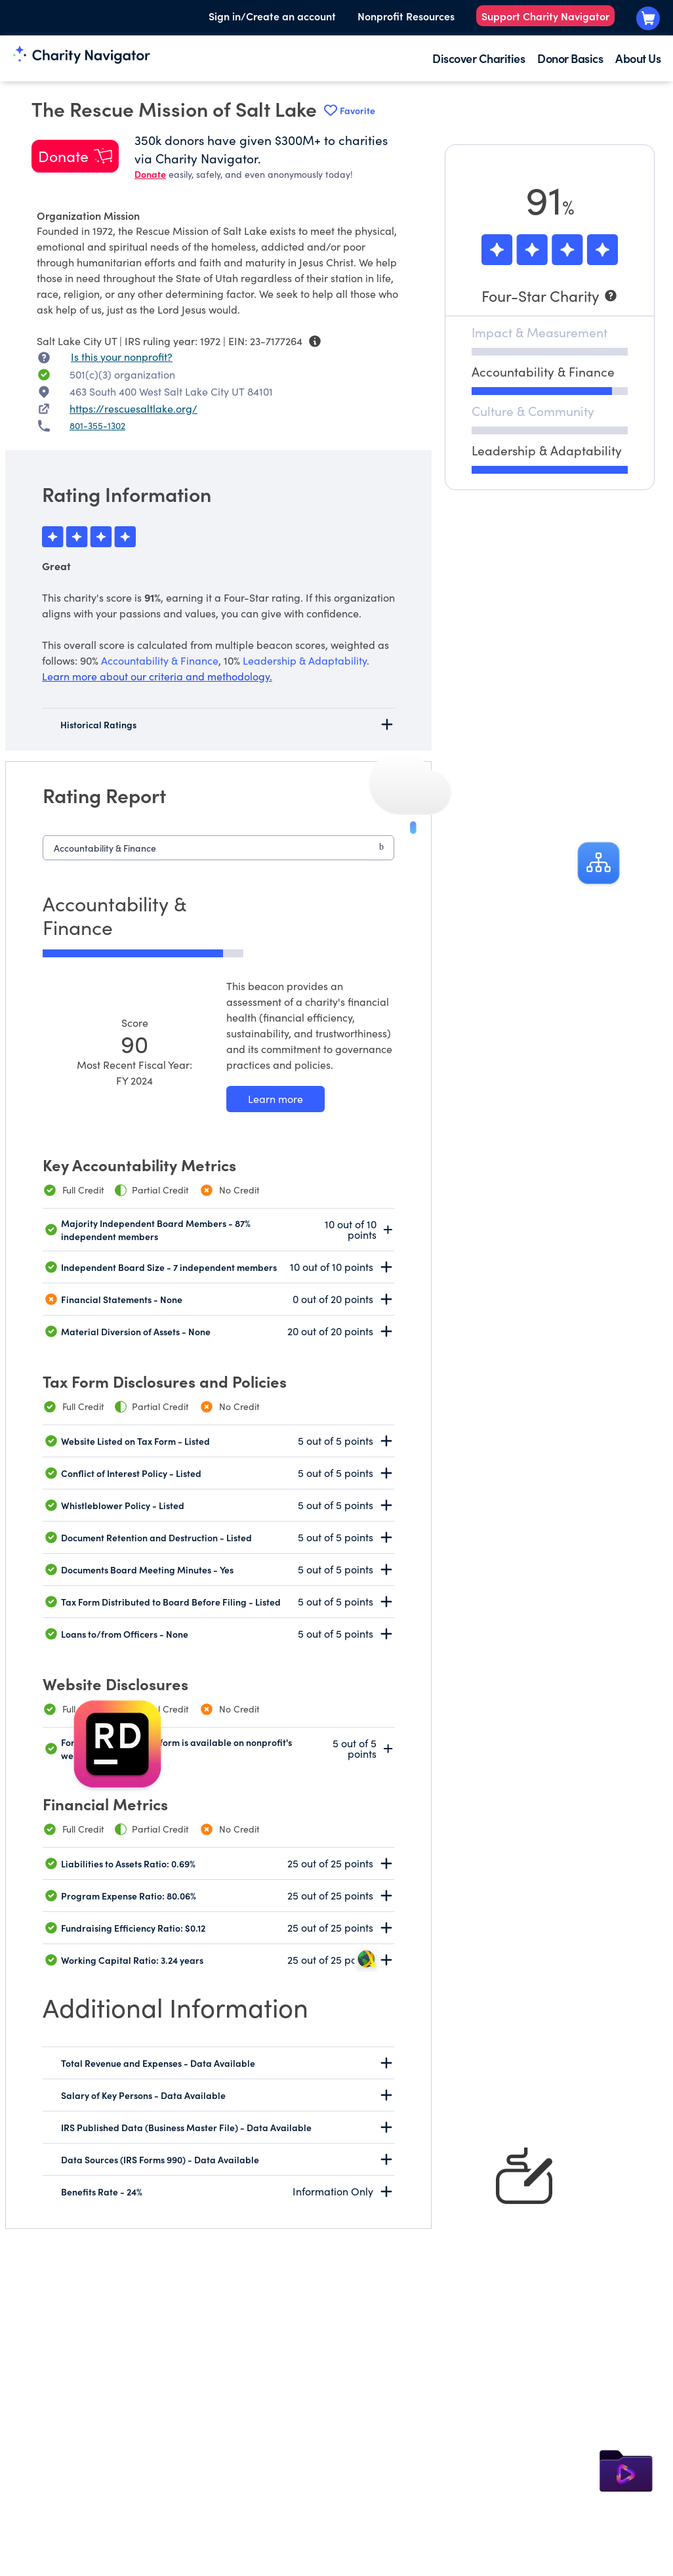 Image resolution: width=673 pixels, height=2576 pixels. What do you see at coordinates (524, 2176) in the screenshot?
I see `configure wacom tablet settings` at bounding box center [524, 2176].